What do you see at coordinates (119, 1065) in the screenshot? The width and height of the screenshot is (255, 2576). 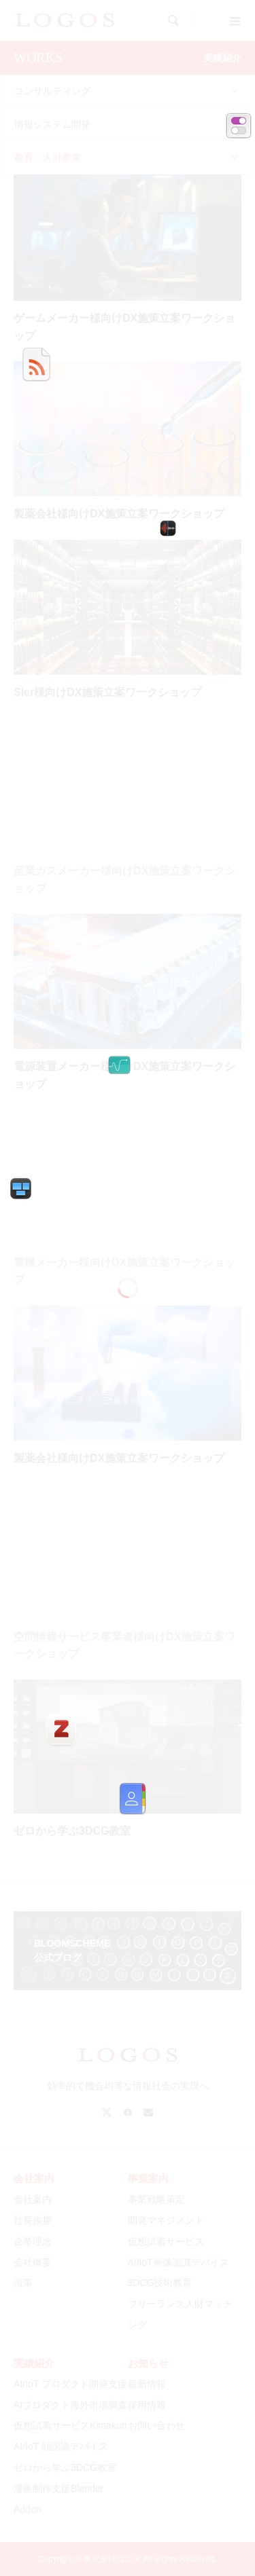 I see `open system resource monitor` at bounding box center [119, 1065].